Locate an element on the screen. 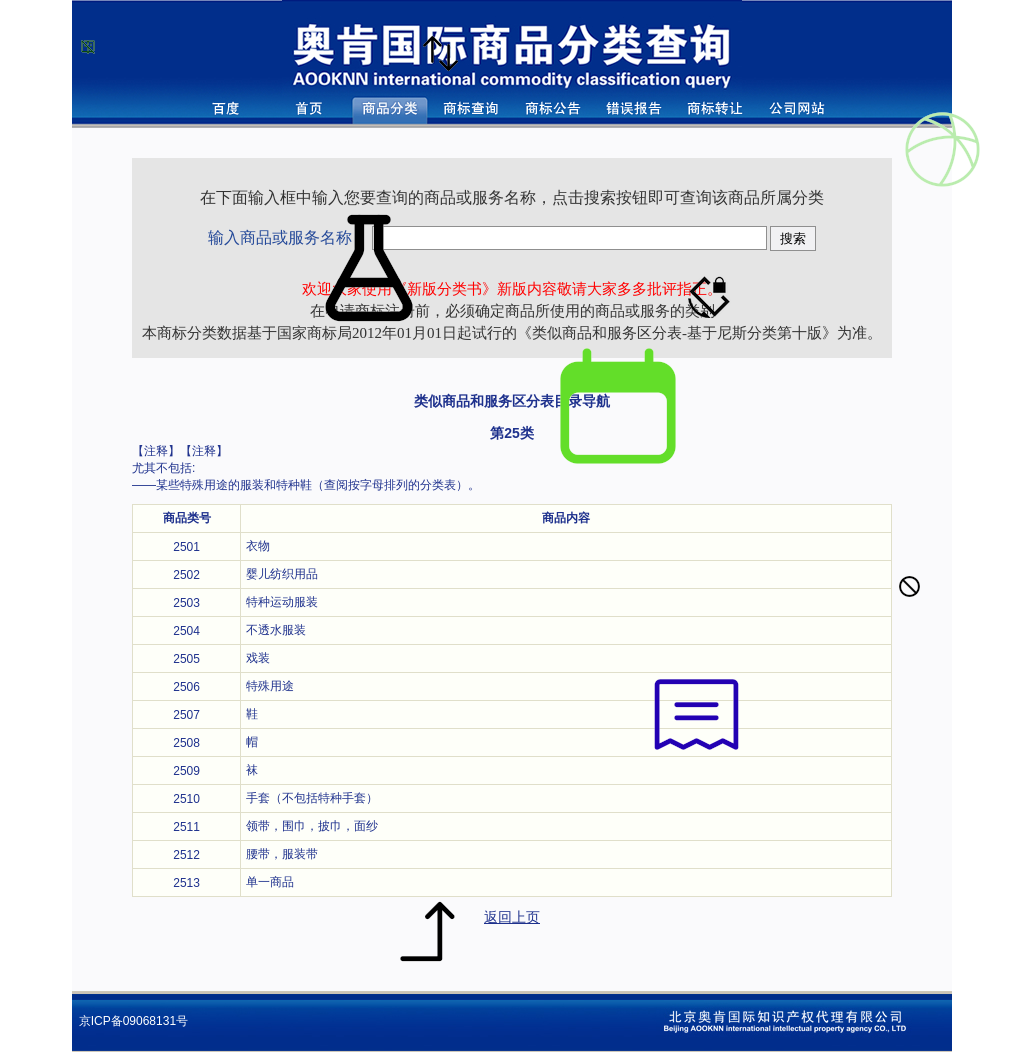  turn right then continue upward is located at coordinates (427, 931).